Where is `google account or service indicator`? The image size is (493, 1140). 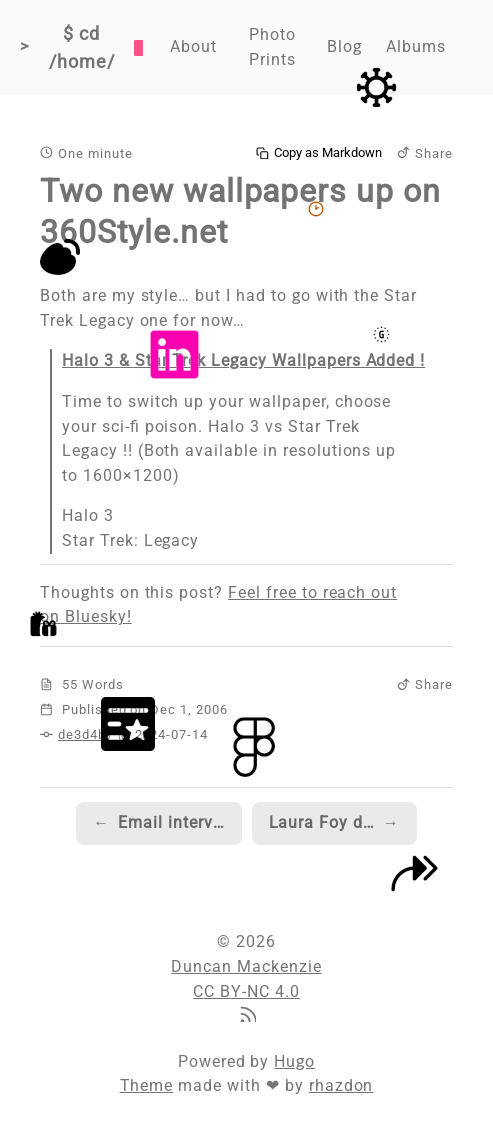
google account or service indicator is located at coordinates (381, 334).